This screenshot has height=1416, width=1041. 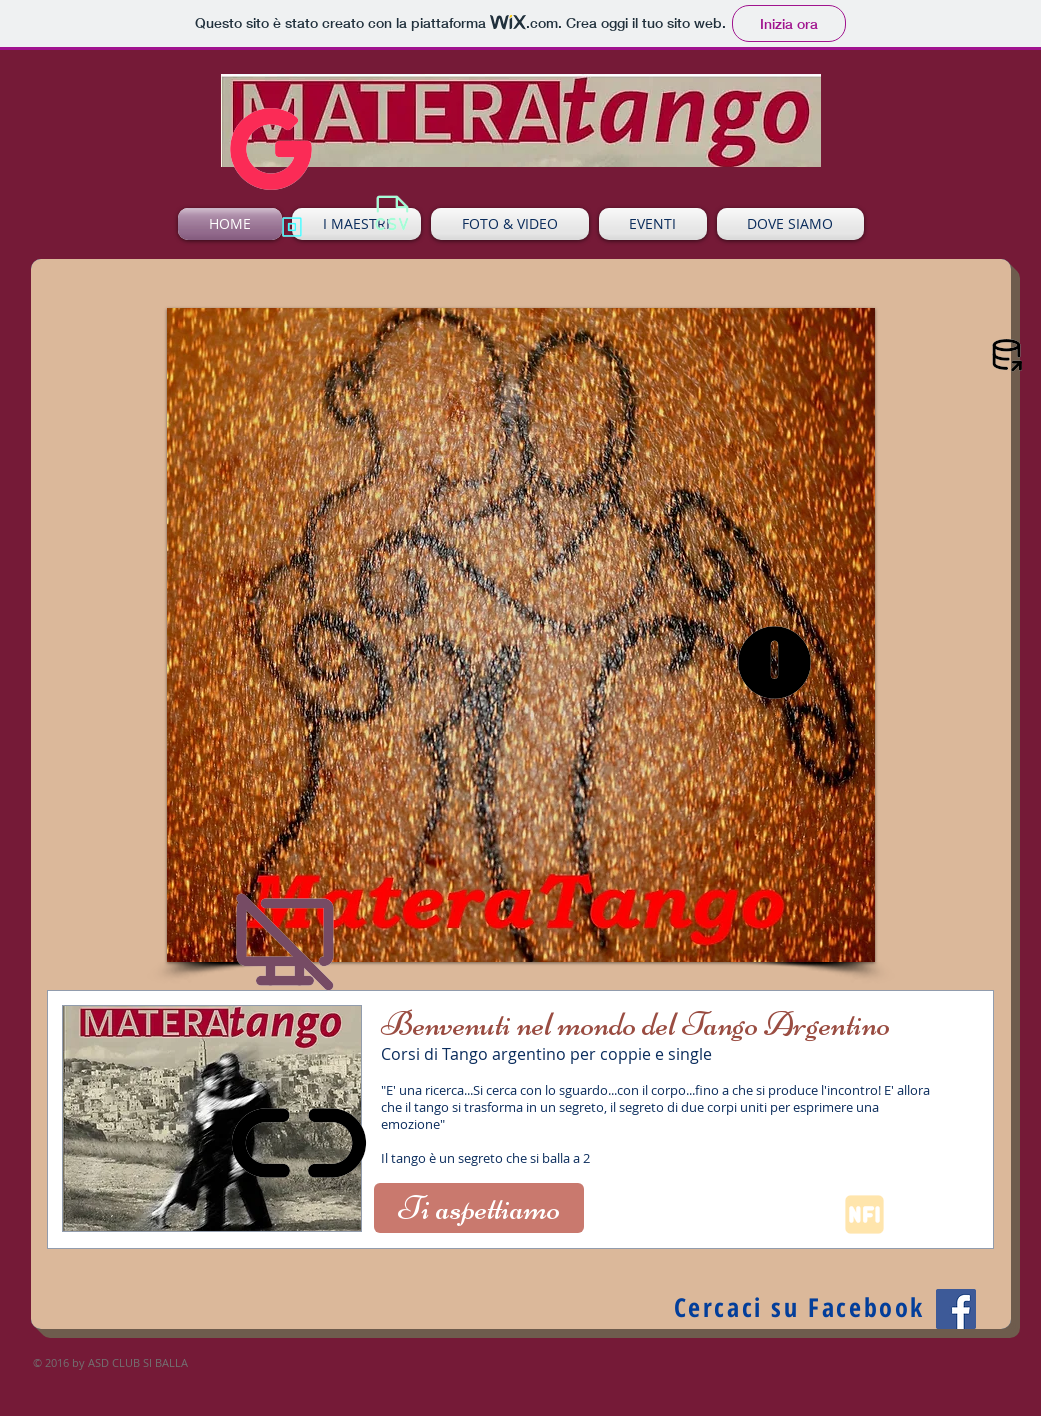 I want to click on square payment or point-of-sale app, so click(x=292, y=227).